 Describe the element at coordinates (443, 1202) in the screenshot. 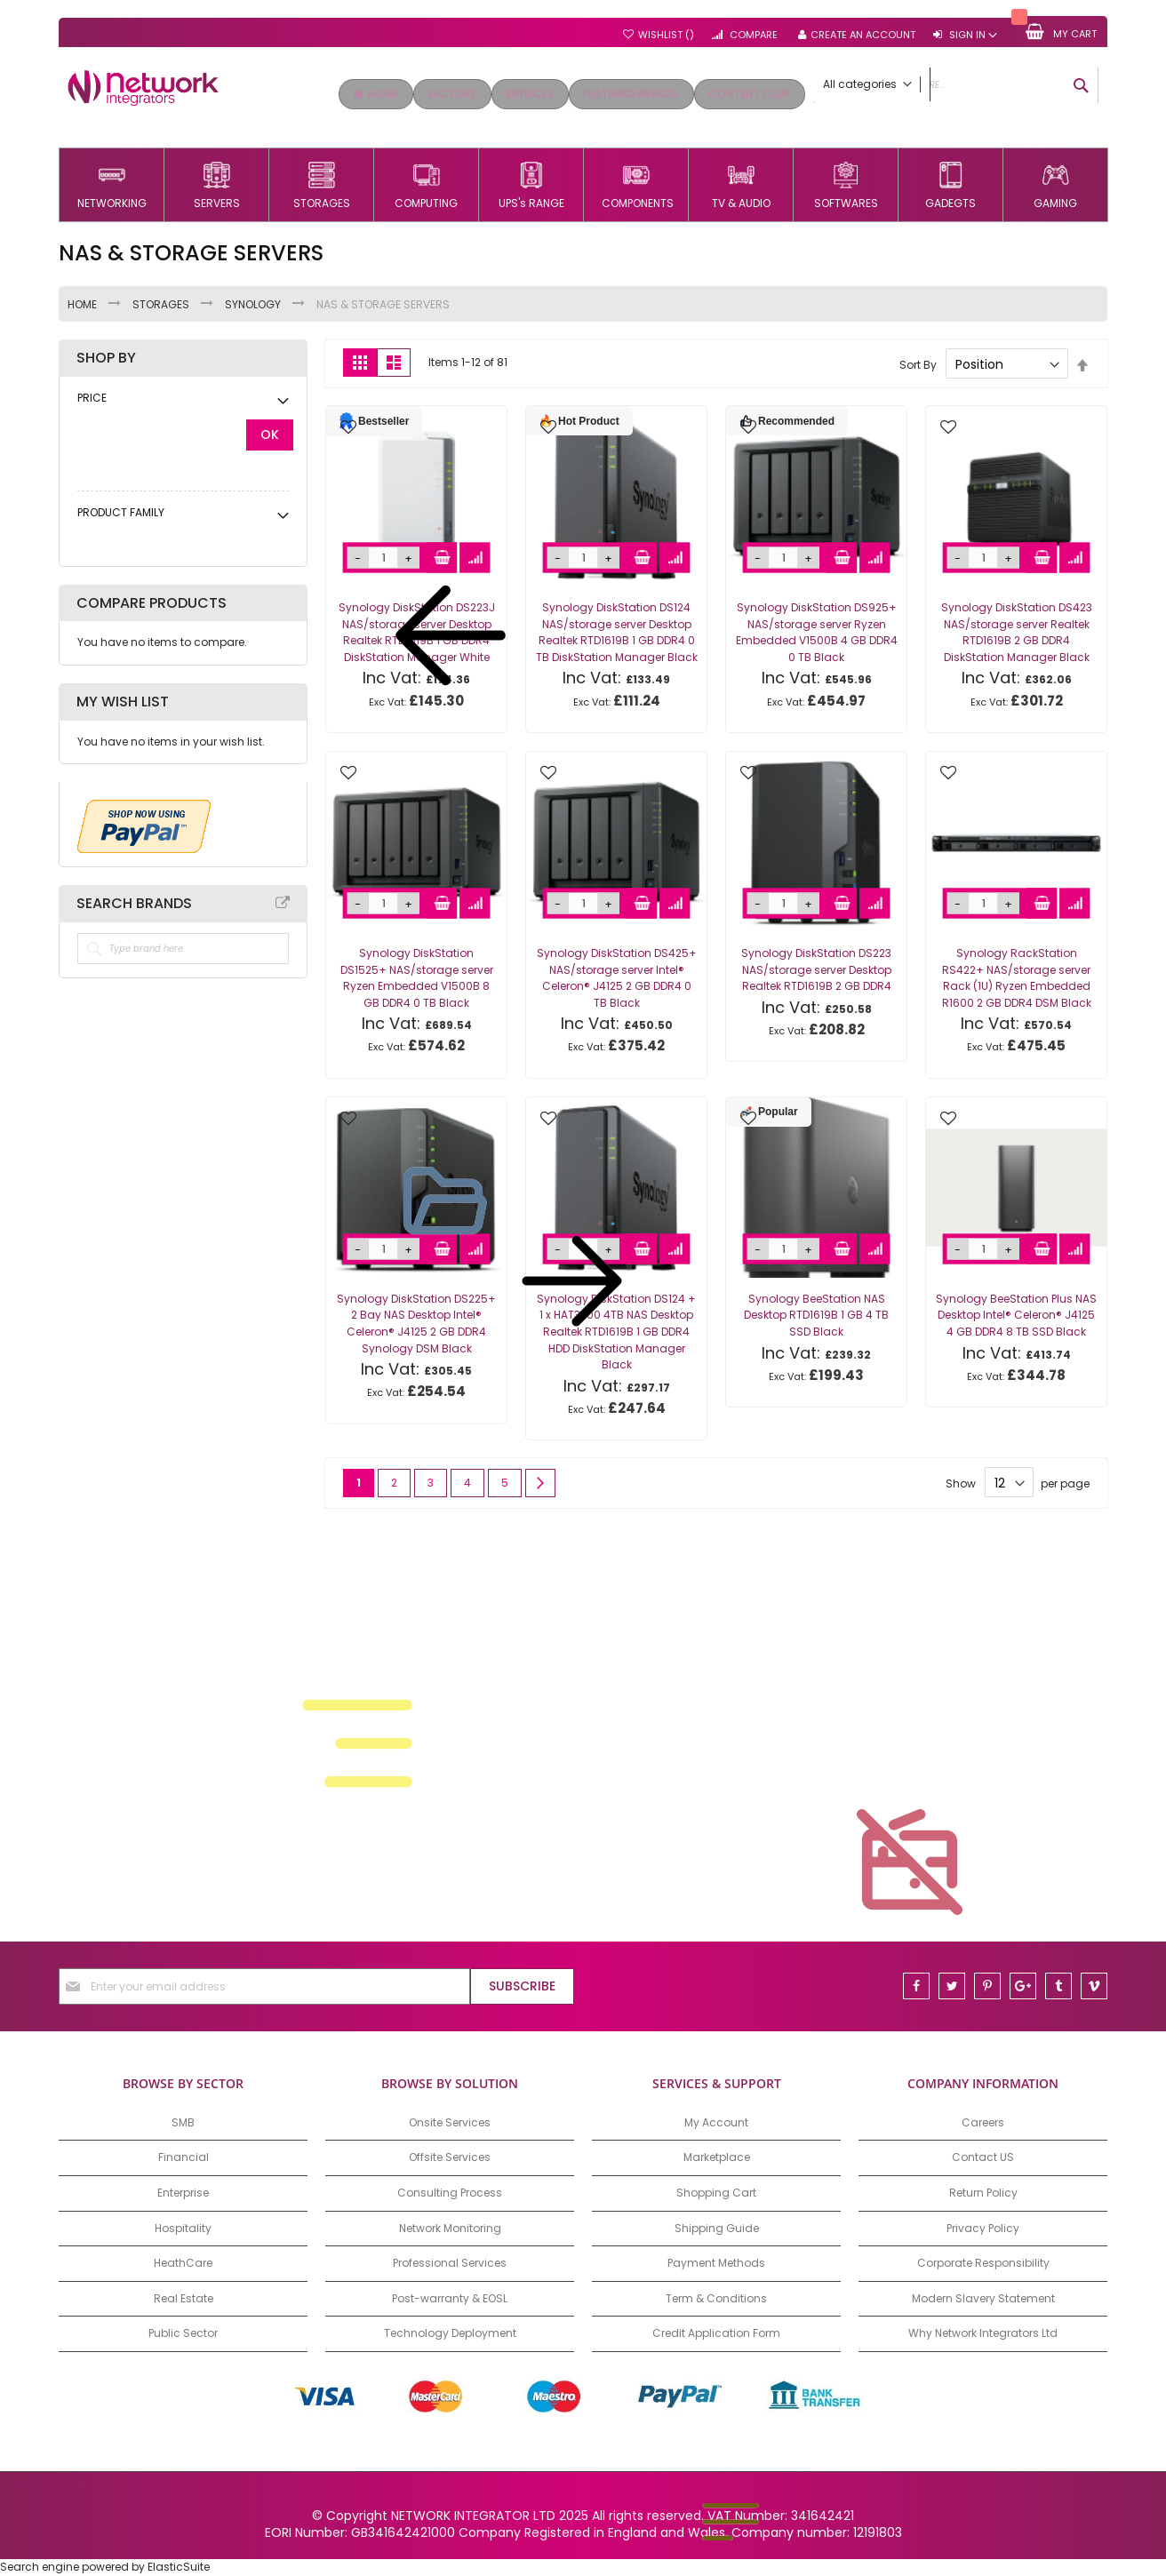

I see `open folder to view contents` at that location.